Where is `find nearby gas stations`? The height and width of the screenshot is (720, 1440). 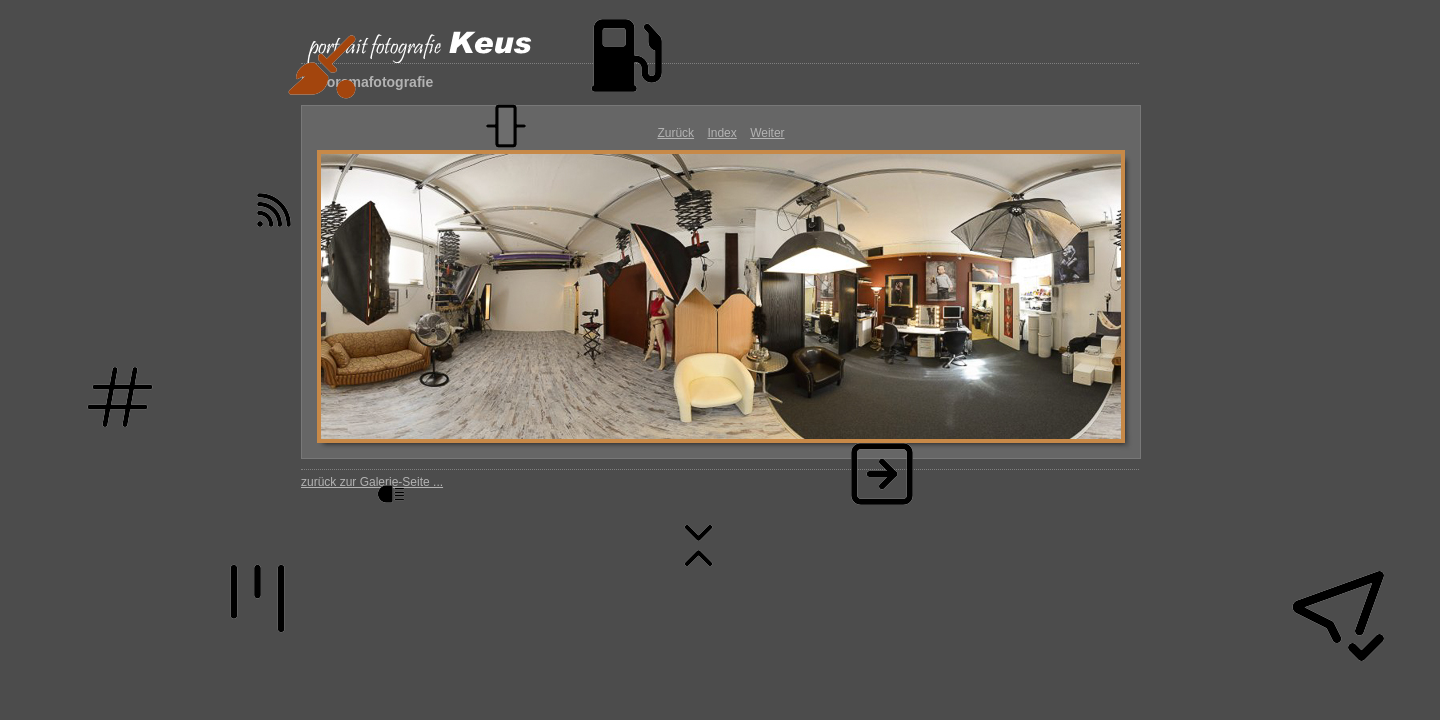
find nearby gas stations is located at coordinates (625, 55).